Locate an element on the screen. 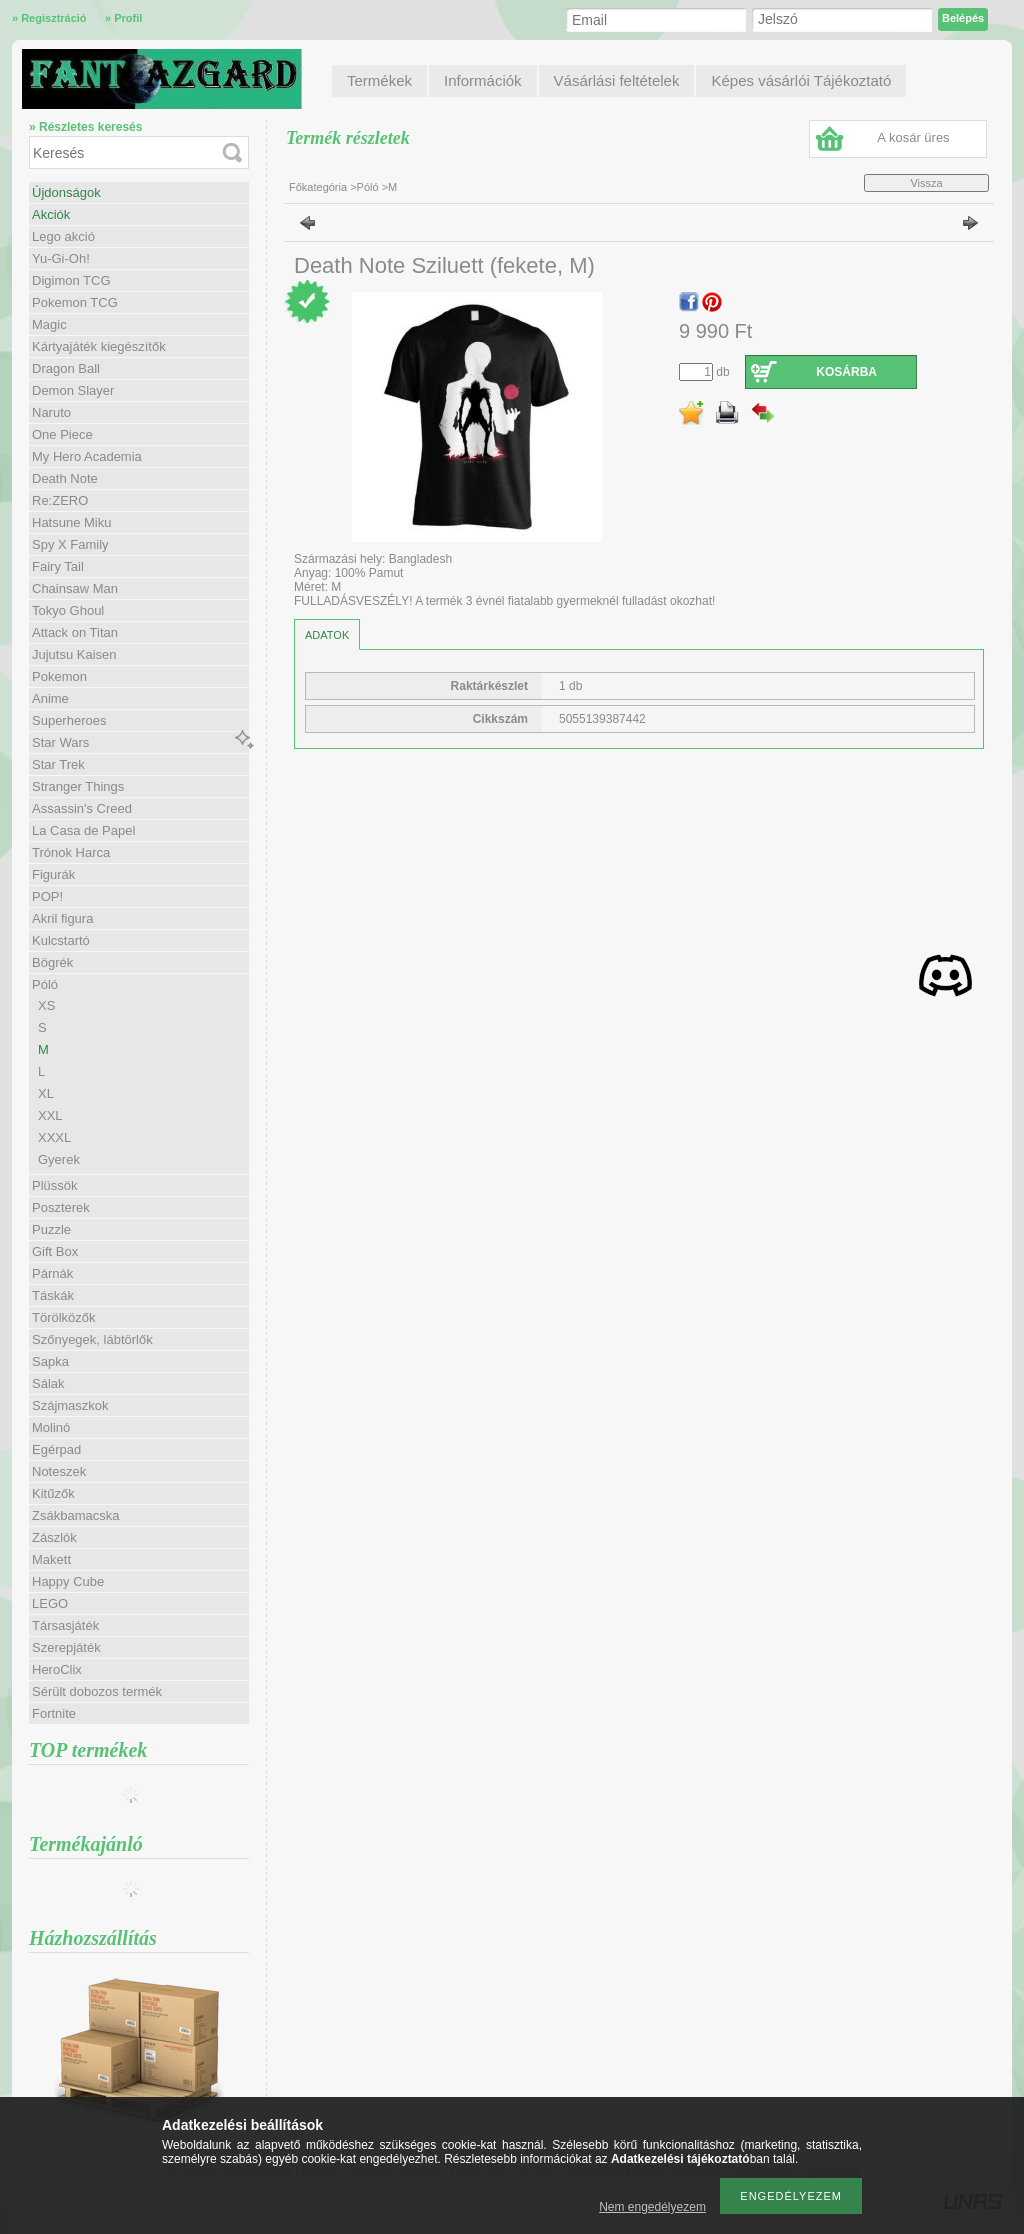  open Discord is located at coordinates (945, 975).